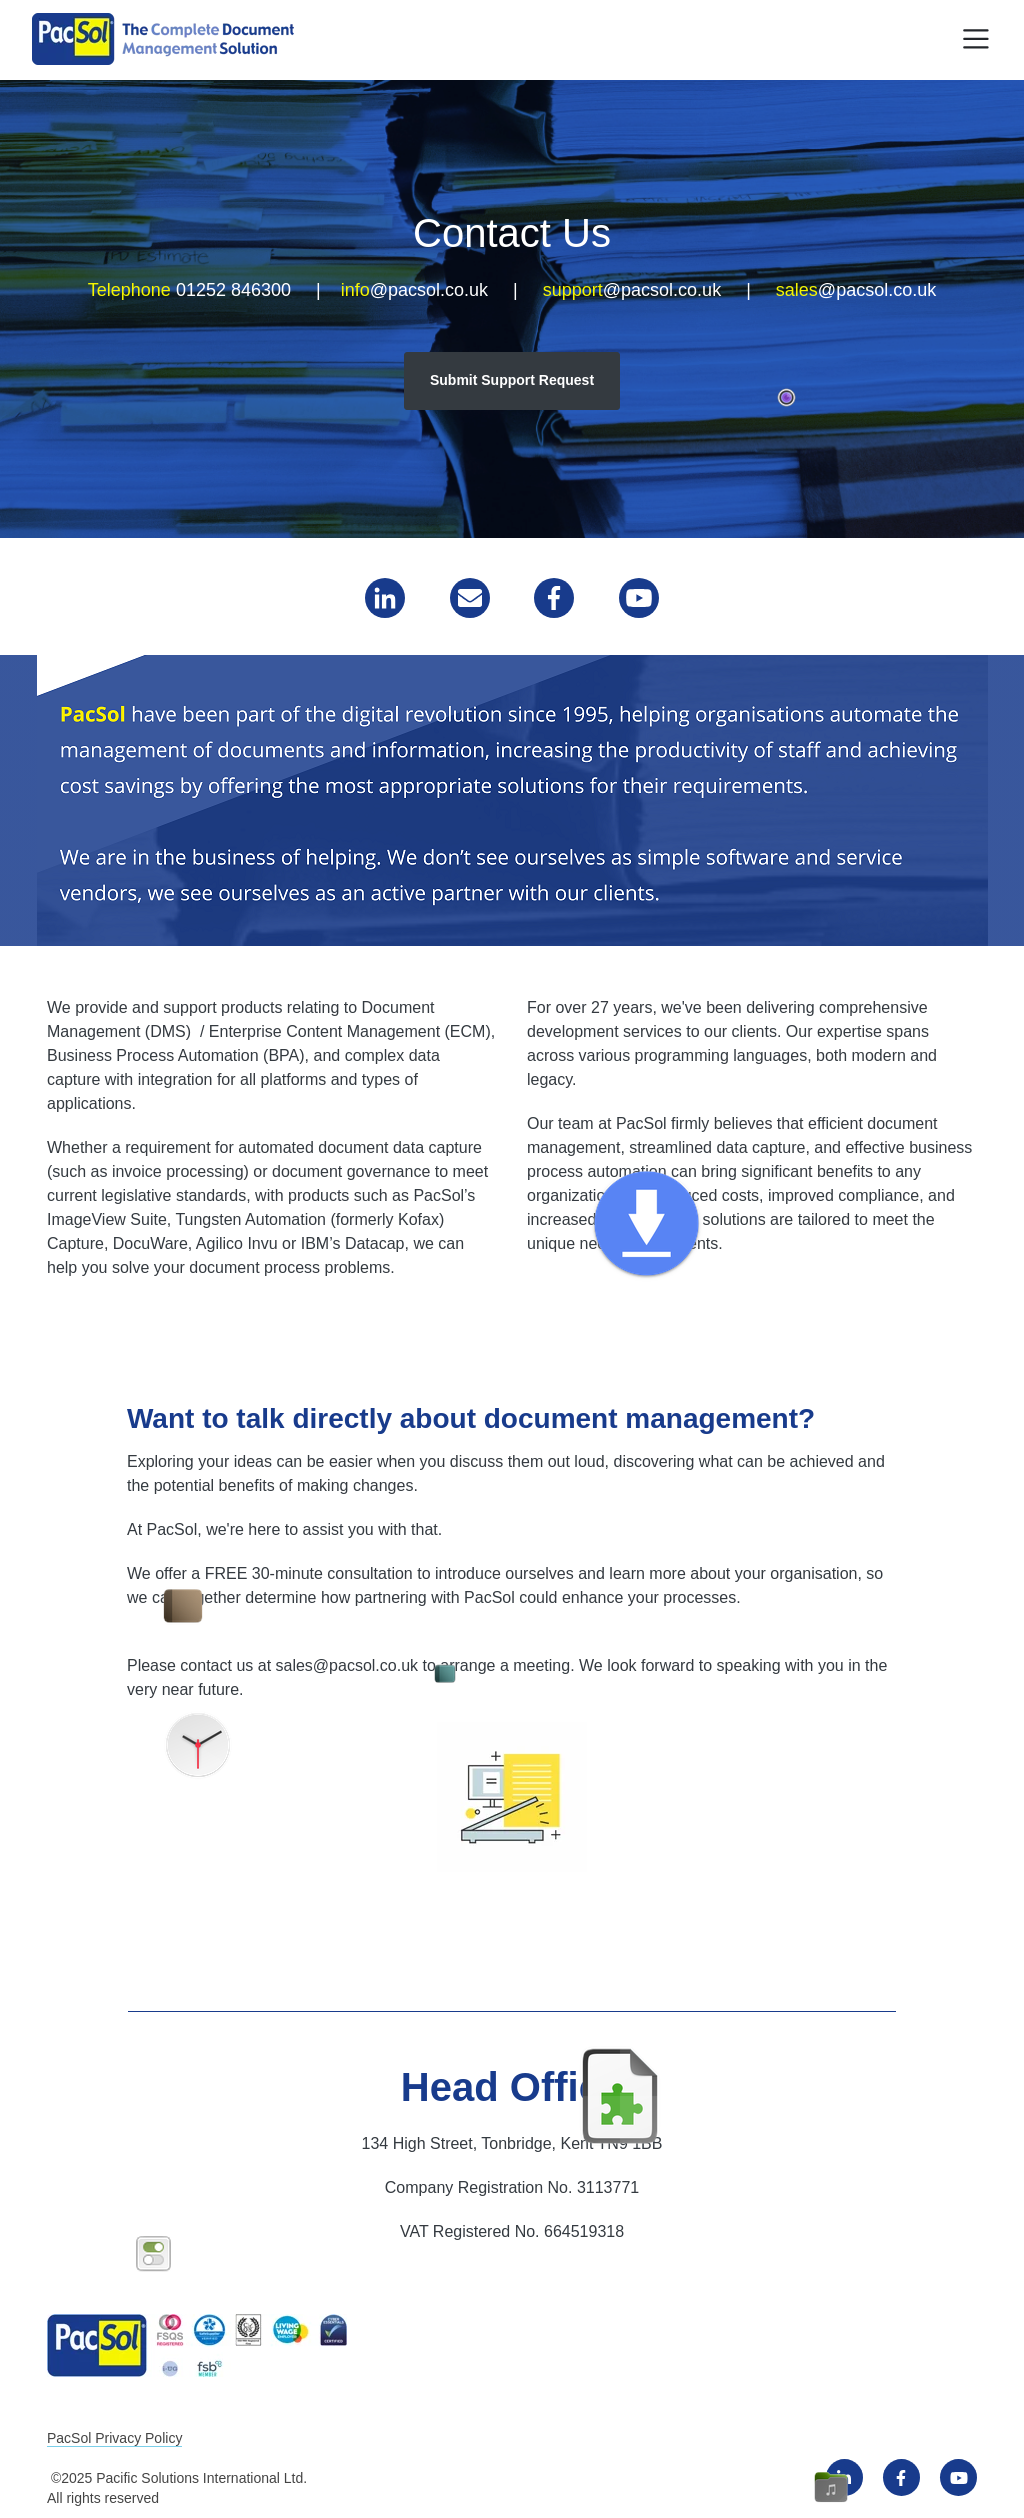  What do you see at coordinates (831, 2487) in the screenshot?
I see `open your music folder` at bounding box center [831, 2487].